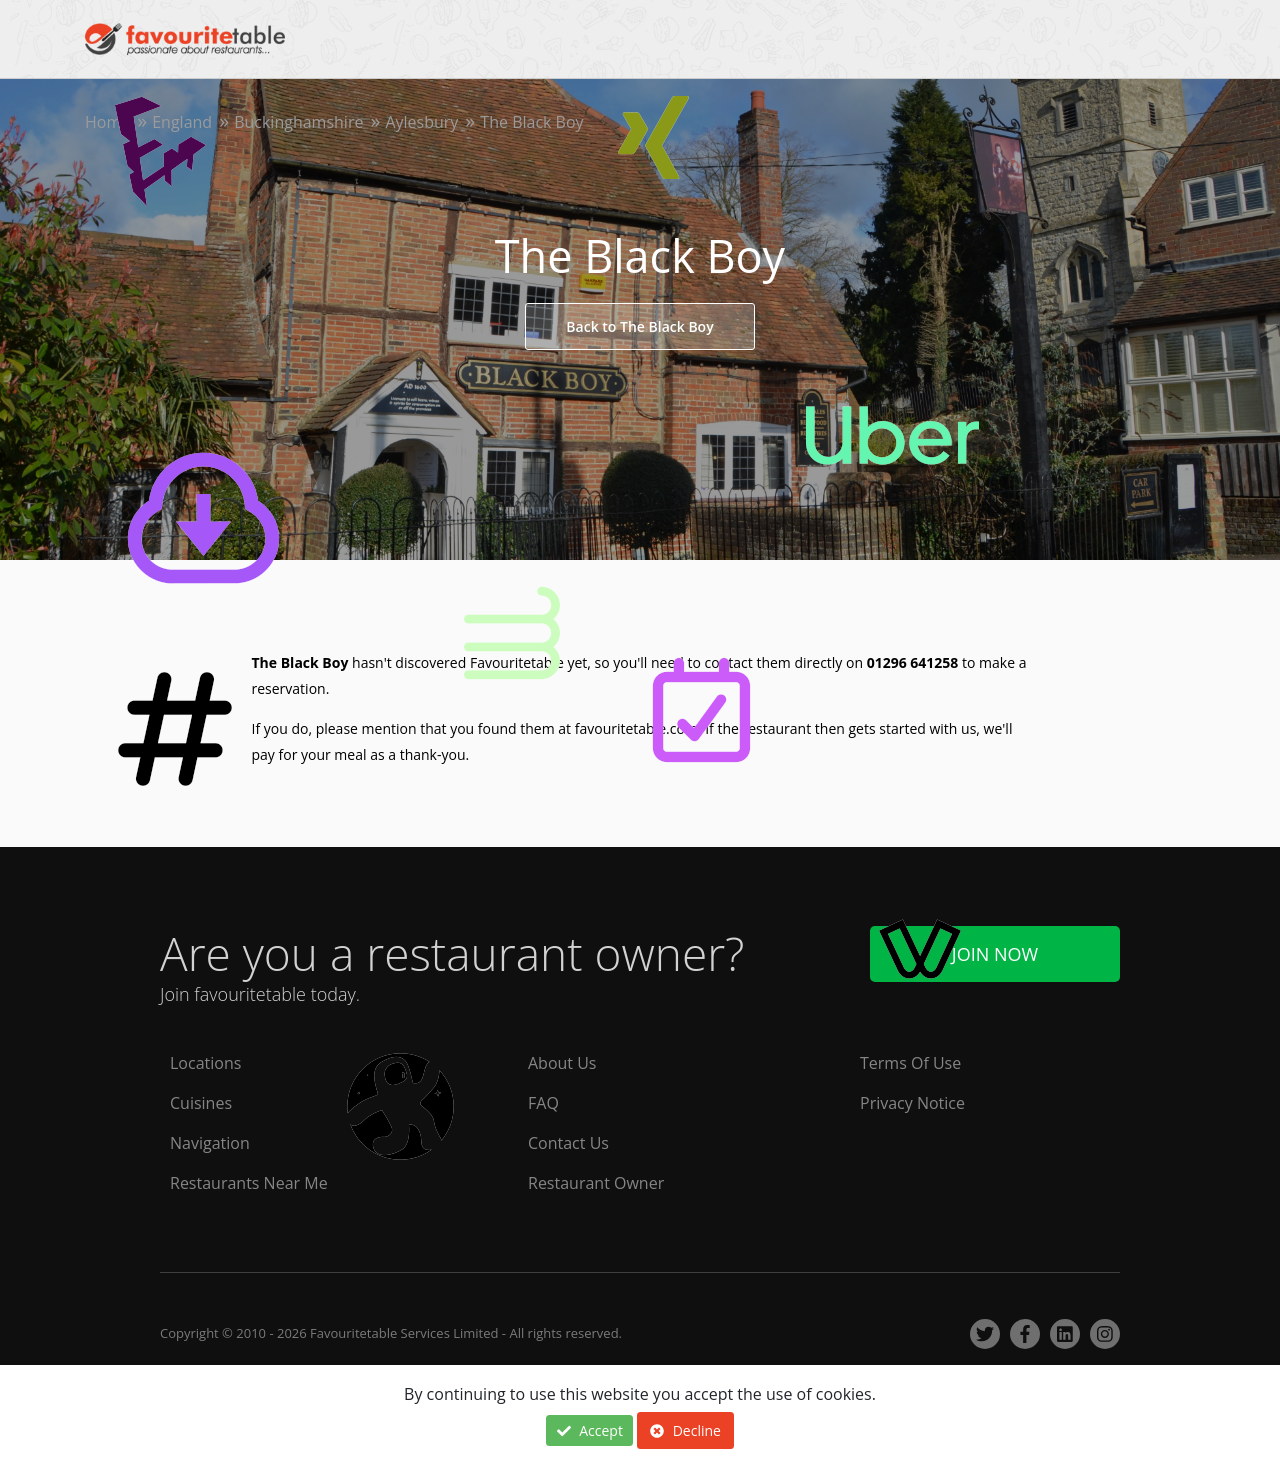  I want to click on open the Odysee app, so click(400, 1106).